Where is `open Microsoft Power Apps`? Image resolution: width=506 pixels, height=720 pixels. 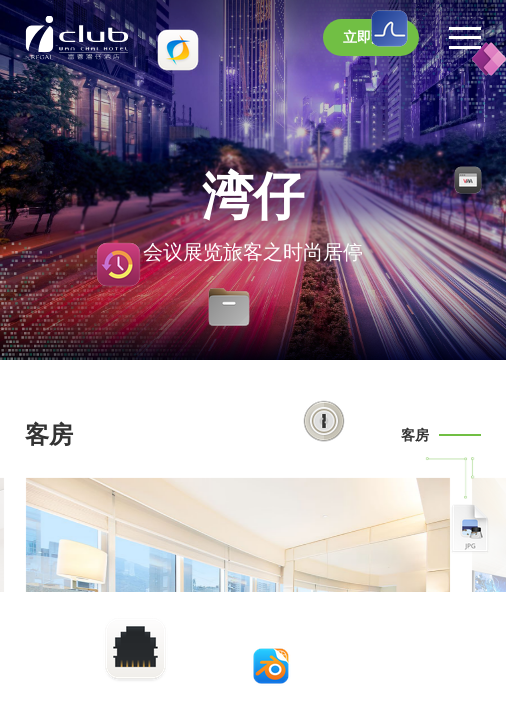
open Microsoft Power Apps is located at coordinates (489, 59).